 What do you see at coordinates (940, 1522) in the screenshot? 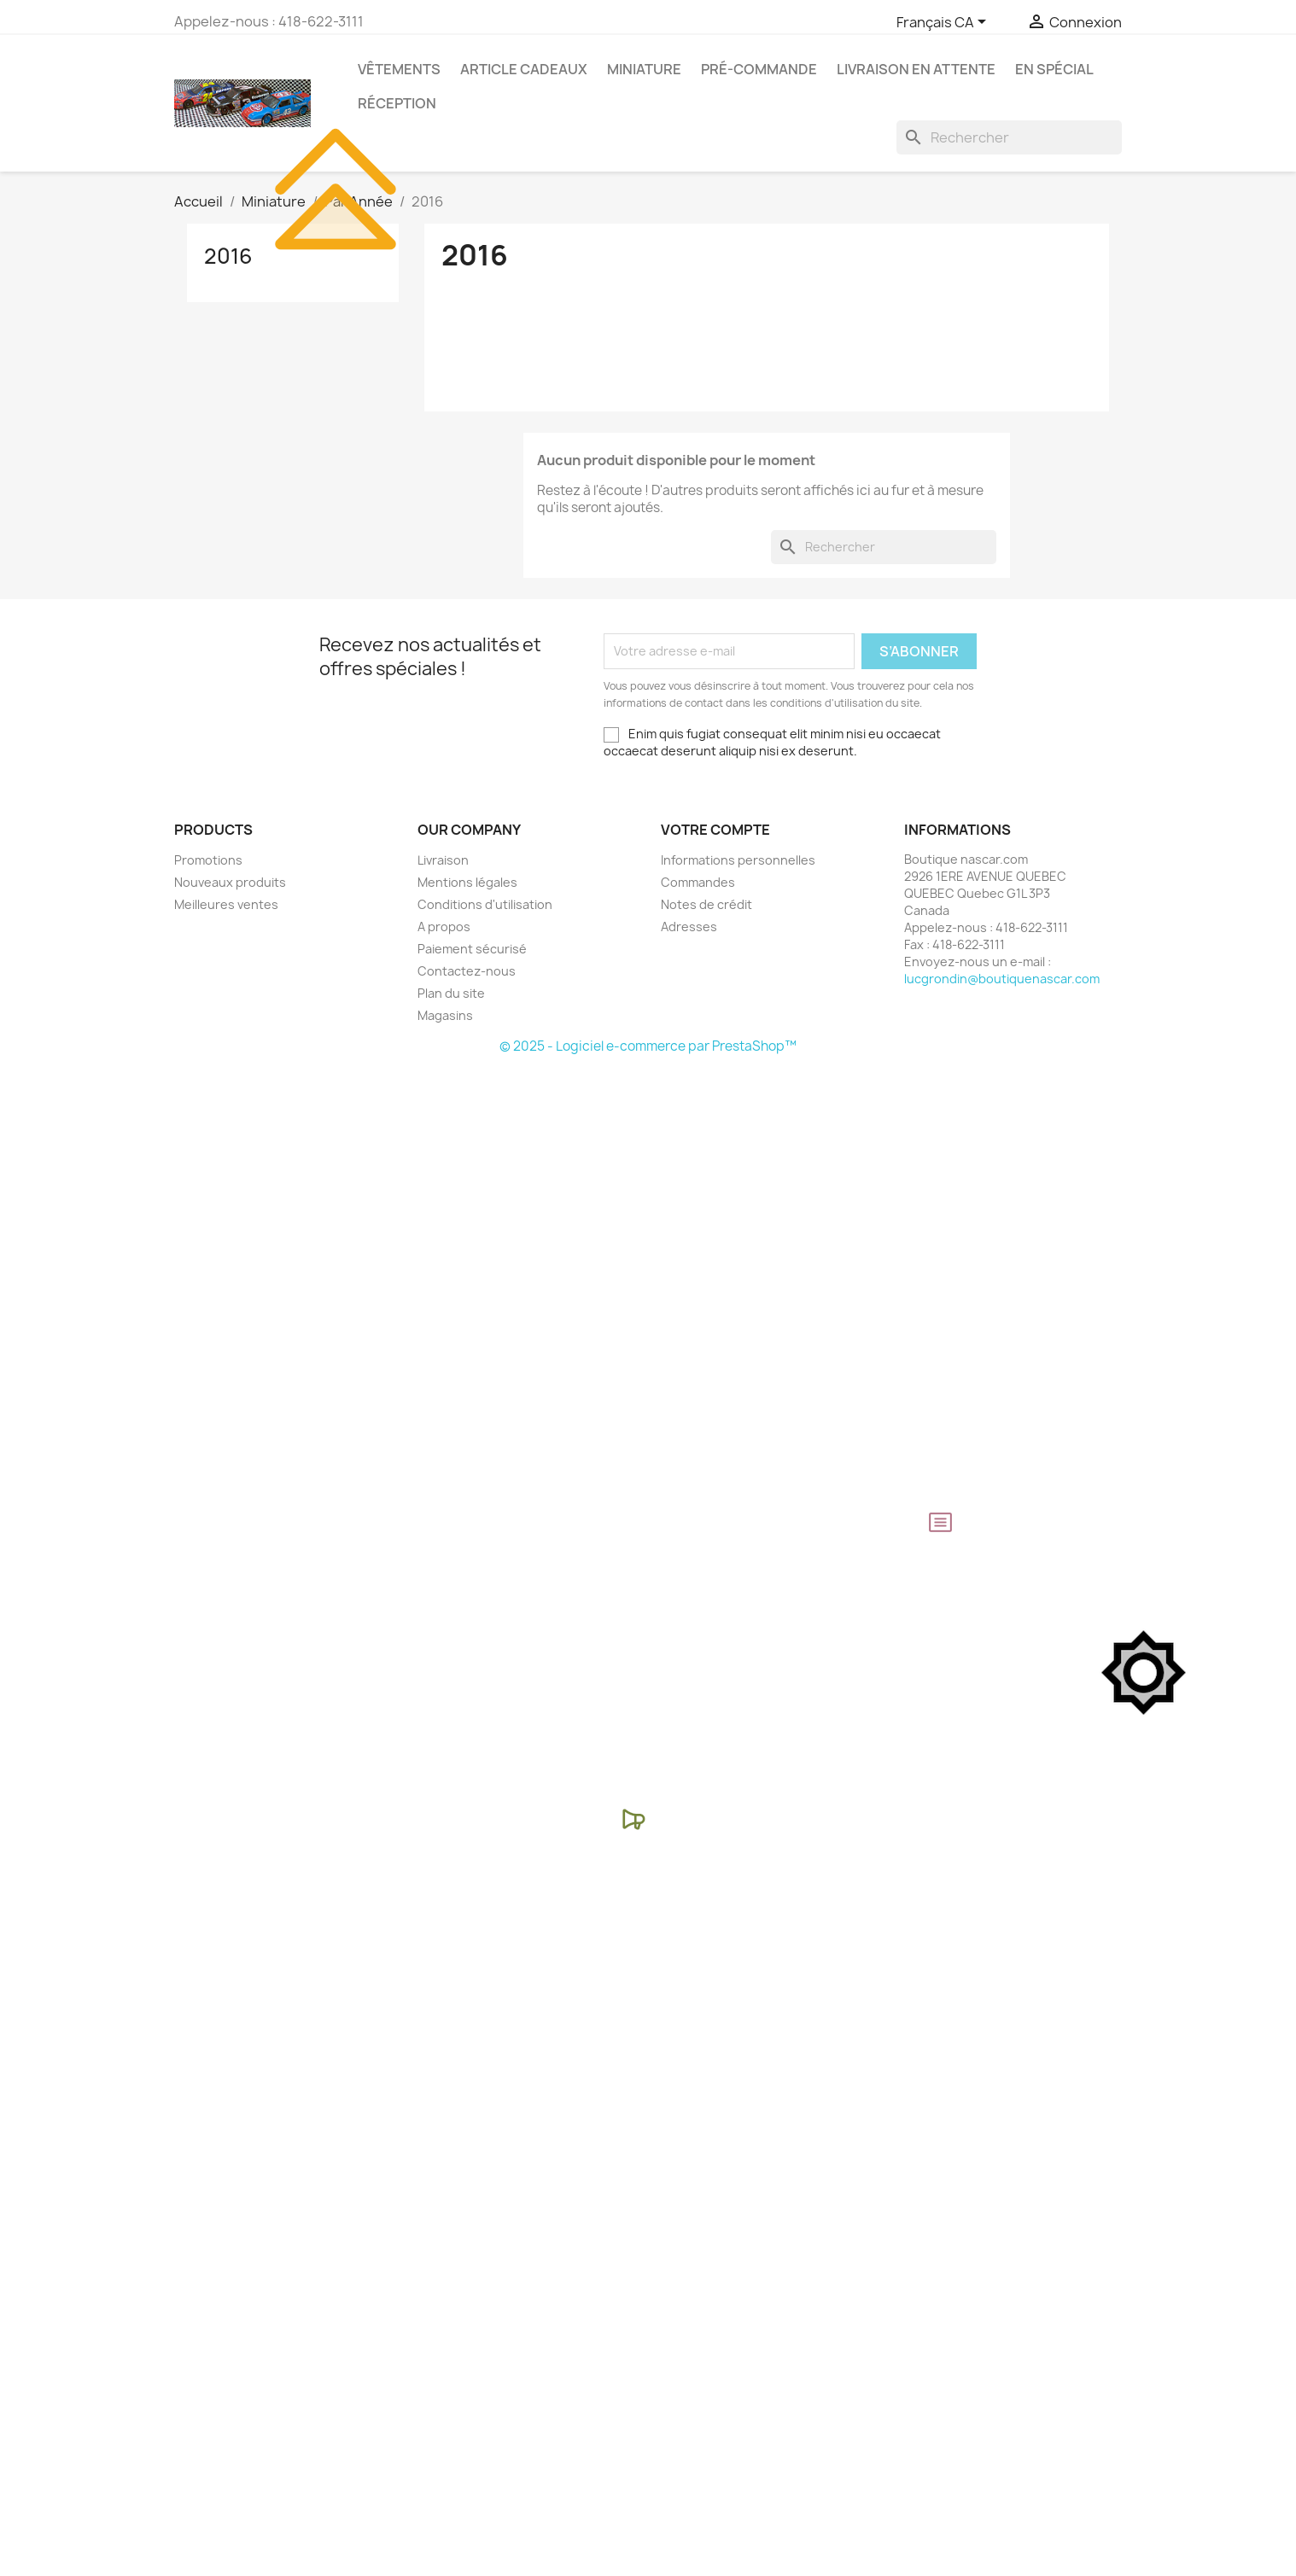
I see `view article or document` at bounding box center [940, 1522].